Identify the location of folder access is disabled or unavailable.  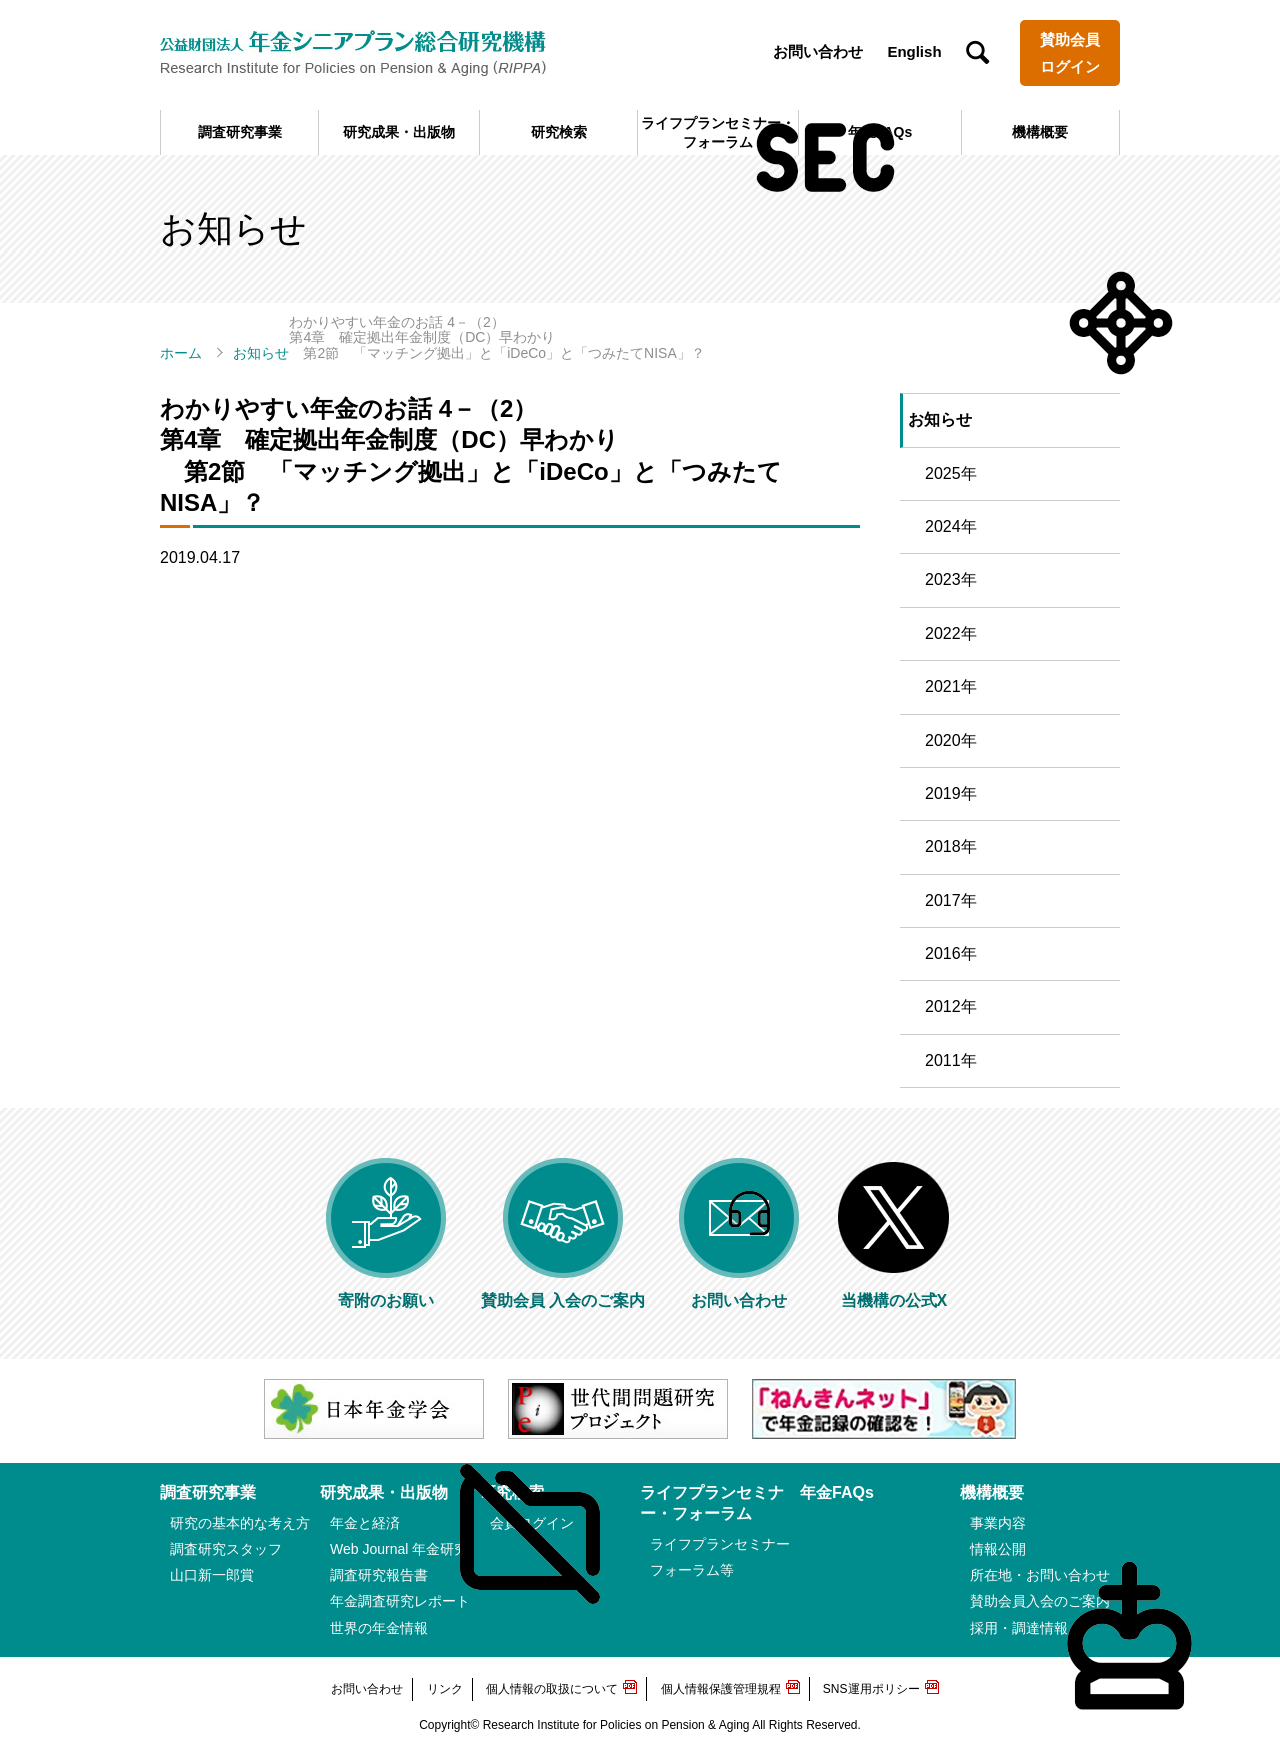
(530, 1534).